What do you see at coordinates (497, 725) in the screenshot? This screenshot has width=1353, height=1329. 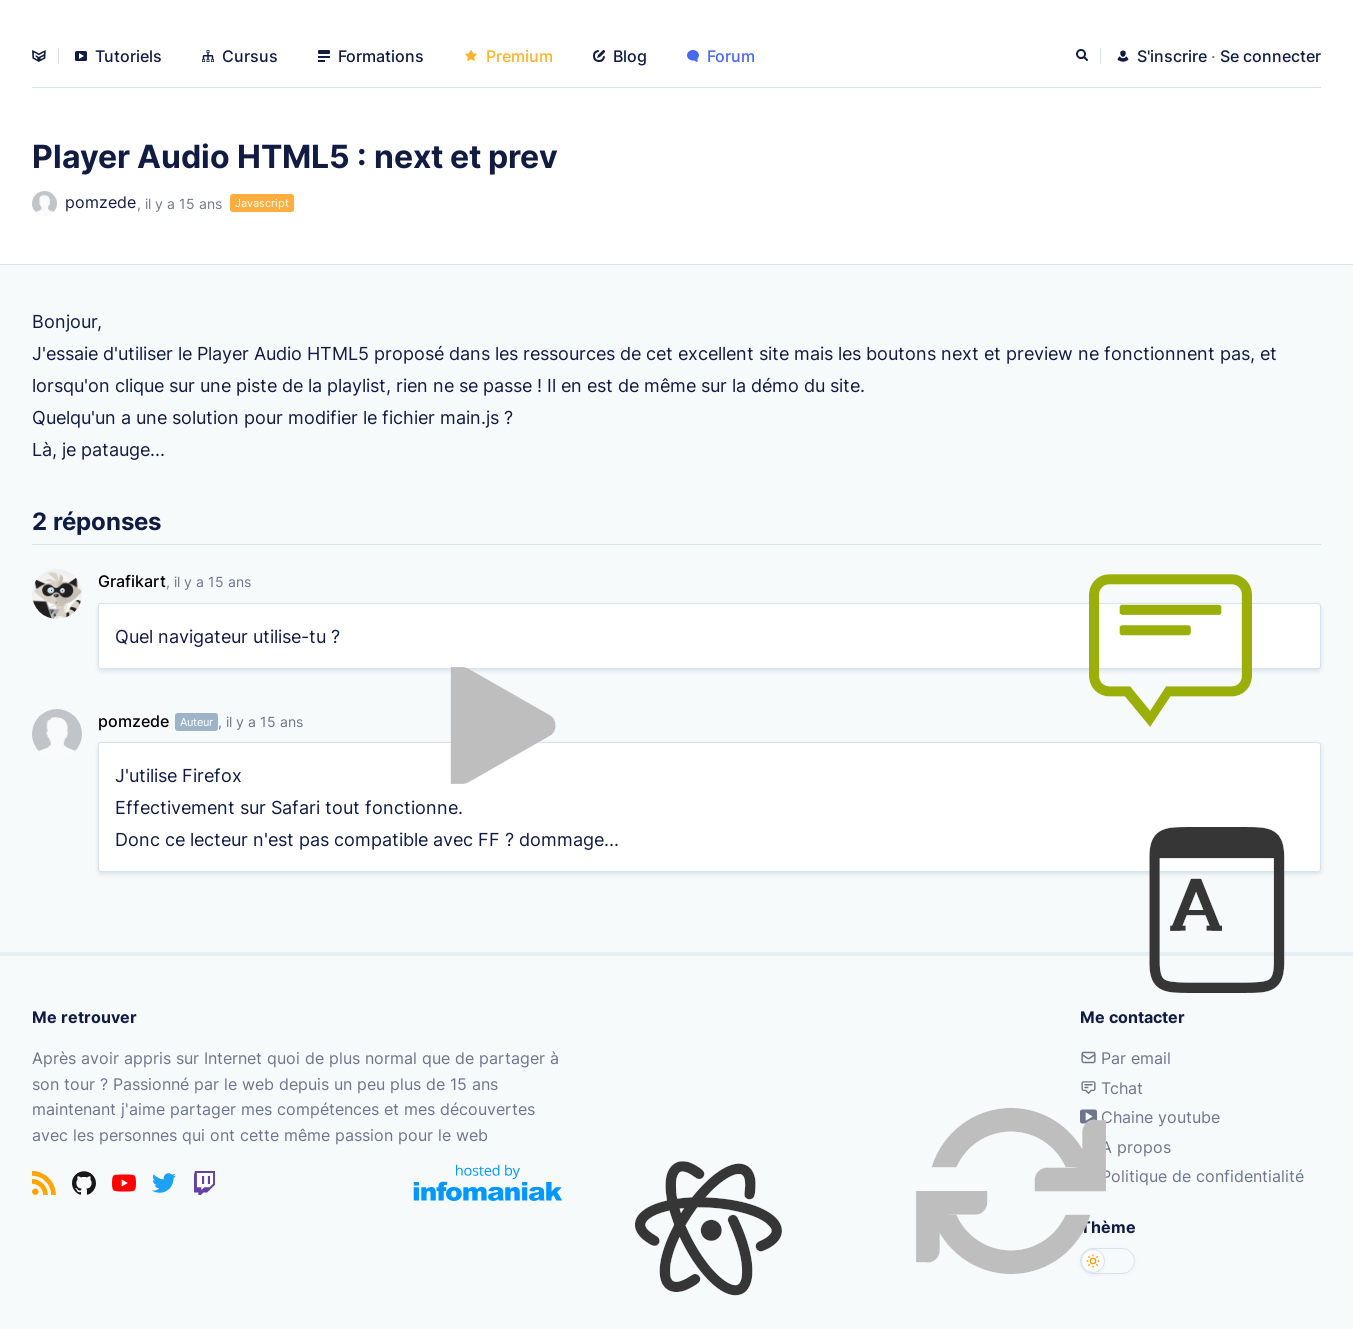 I see `start media playback` at bounding box center [497, 725].